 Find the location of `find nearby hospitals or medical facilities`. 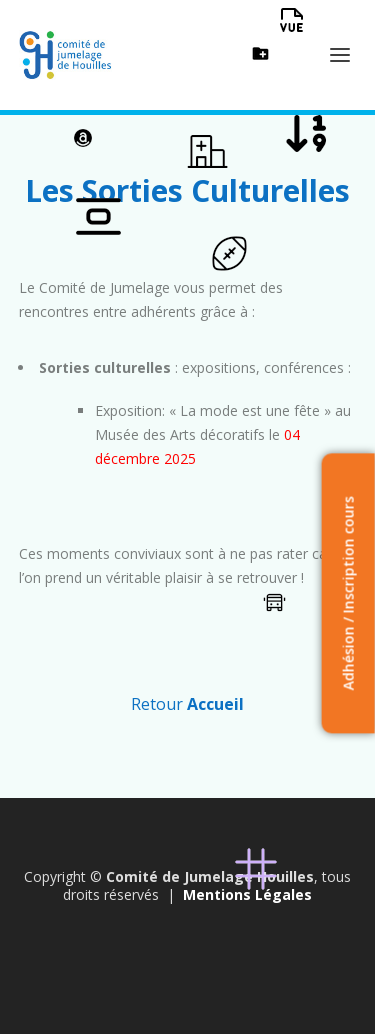

find nearby hospitals or medical facilities is located at coordinates (205, 151).